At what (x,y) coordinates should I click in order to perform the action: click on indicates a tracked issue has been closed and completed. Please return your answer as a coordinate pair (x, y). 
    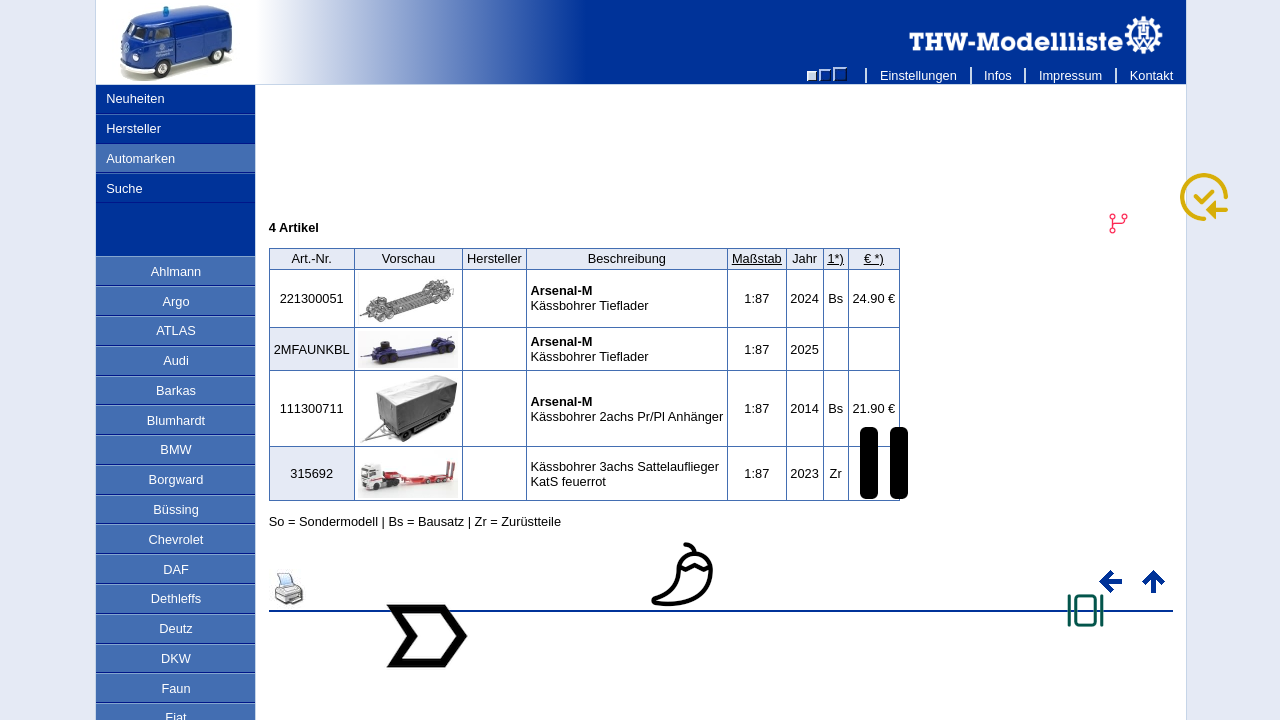
    Looking at the image, I should click on (1204, 197).